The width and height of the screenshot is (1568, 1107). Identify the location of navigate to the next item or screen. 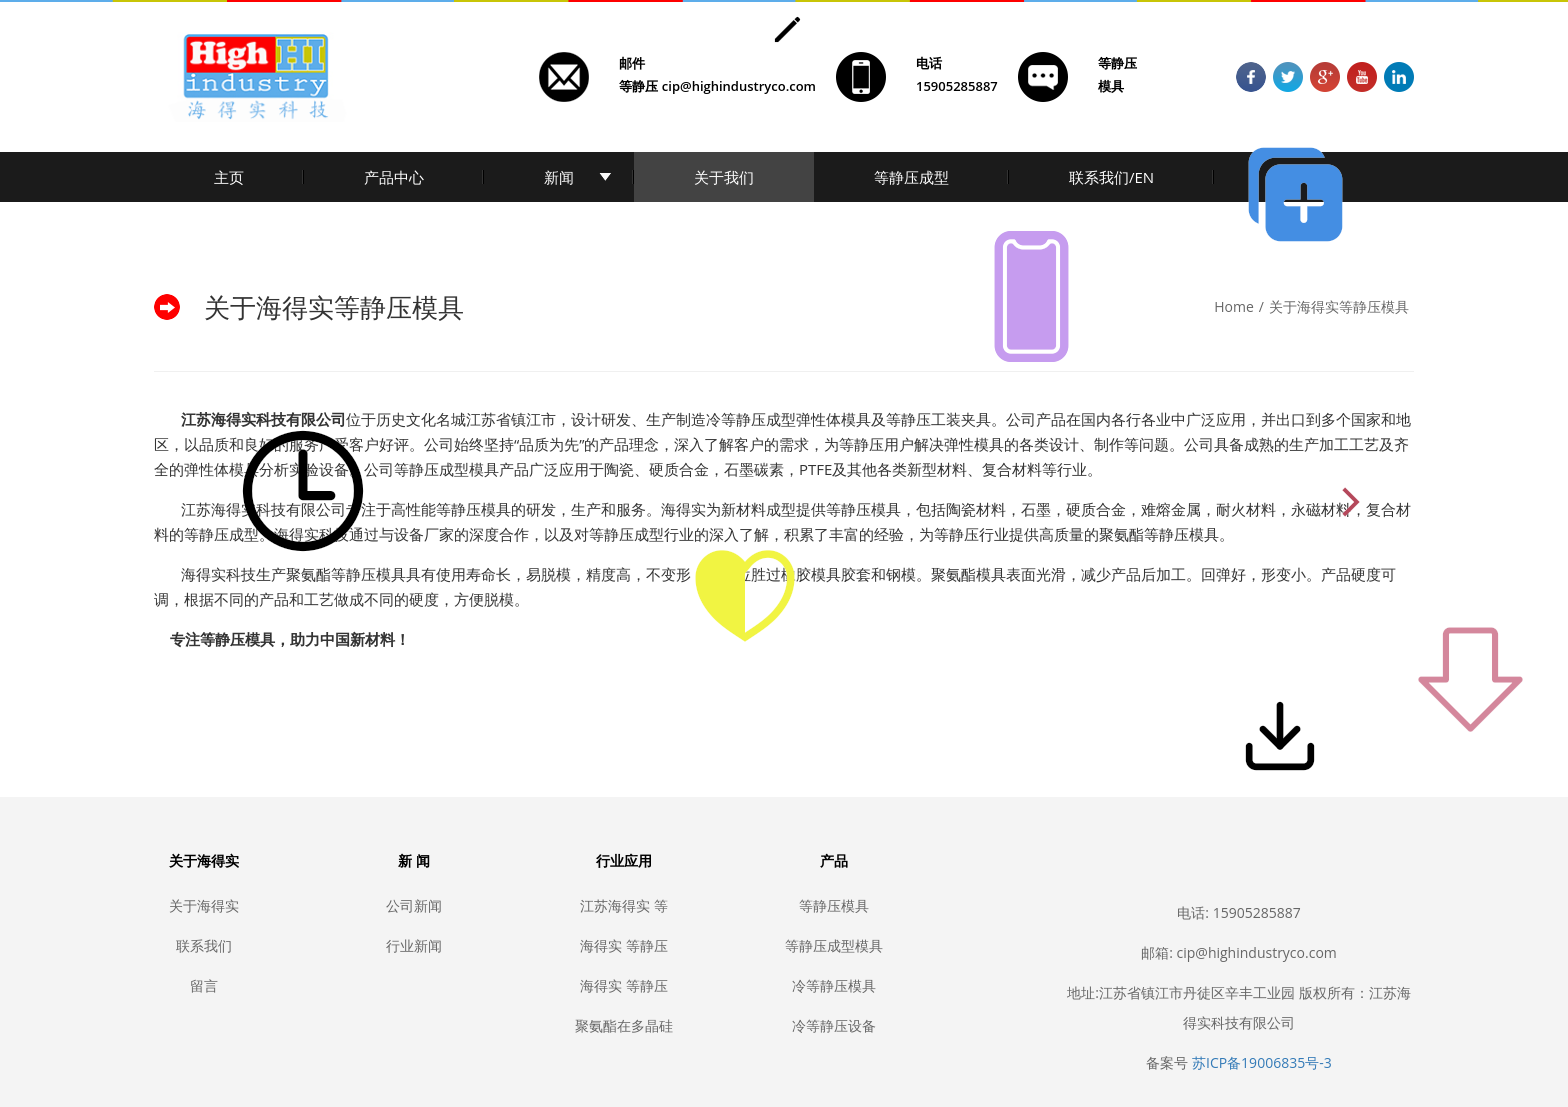
(1351, 502).